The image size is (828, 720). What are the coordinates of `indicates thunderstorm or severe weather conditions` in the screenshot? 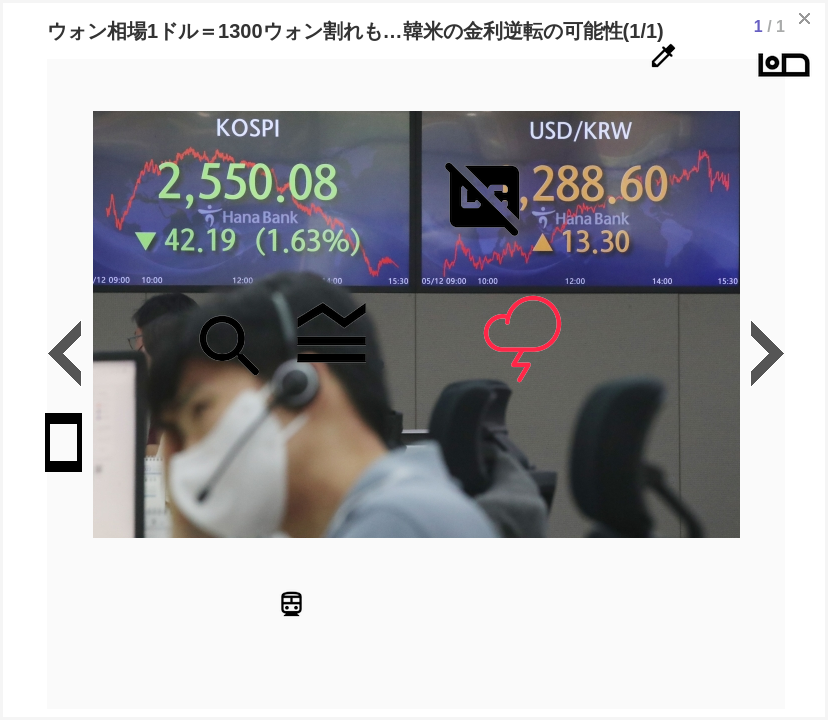 It's located at (522, 337).